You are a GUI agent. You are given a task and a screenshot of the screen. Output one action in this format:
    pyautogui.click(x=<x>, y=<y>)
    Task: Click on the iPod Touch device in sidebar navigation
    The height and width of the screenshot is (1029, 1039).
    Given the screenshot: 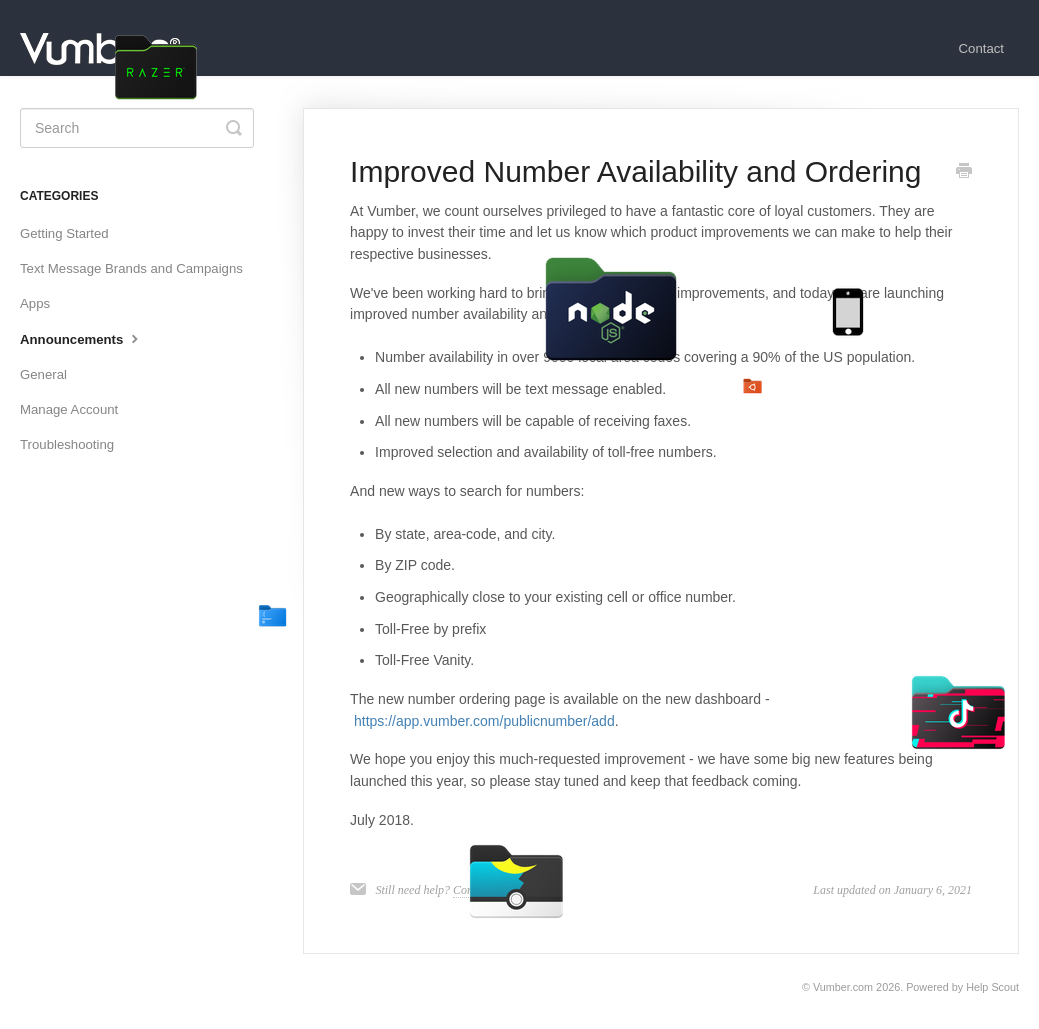 What is the action you would take?
    pyautogui.click(x=848, y=312)
    